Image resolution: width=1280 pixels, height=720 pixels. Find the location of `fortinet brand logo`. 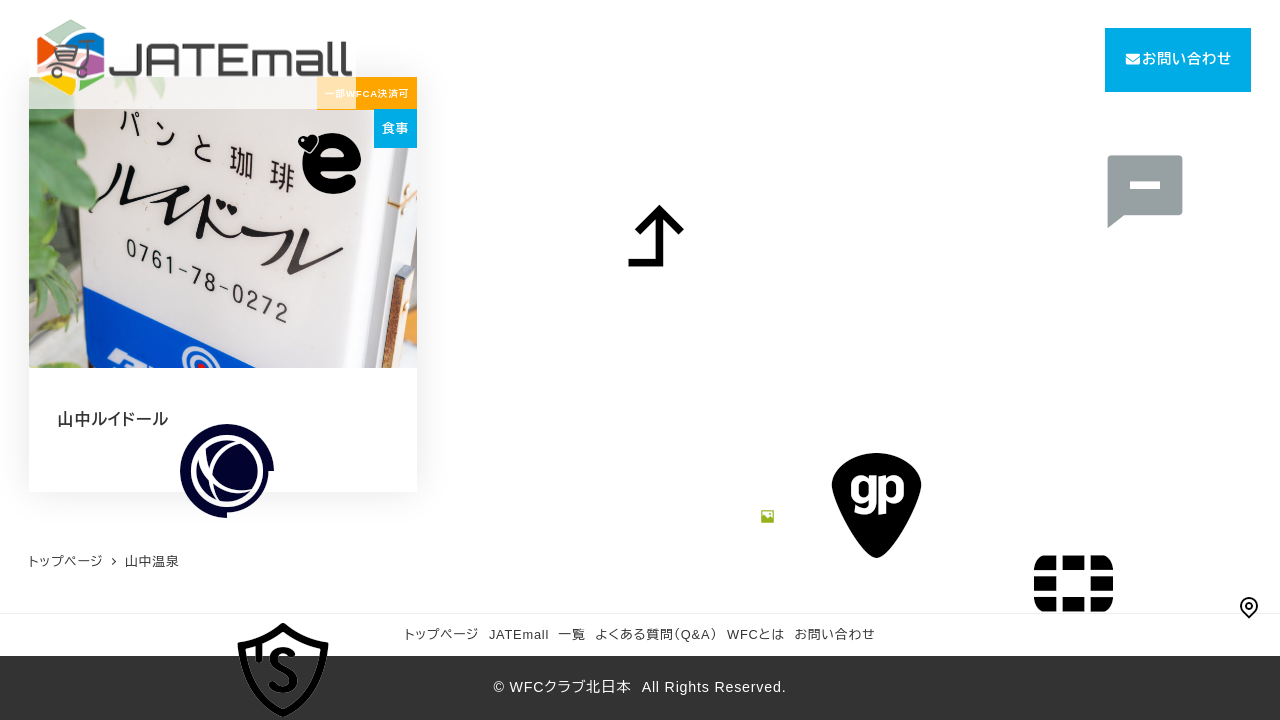

fortinet brand logo is located at coordinates (1073, 583).